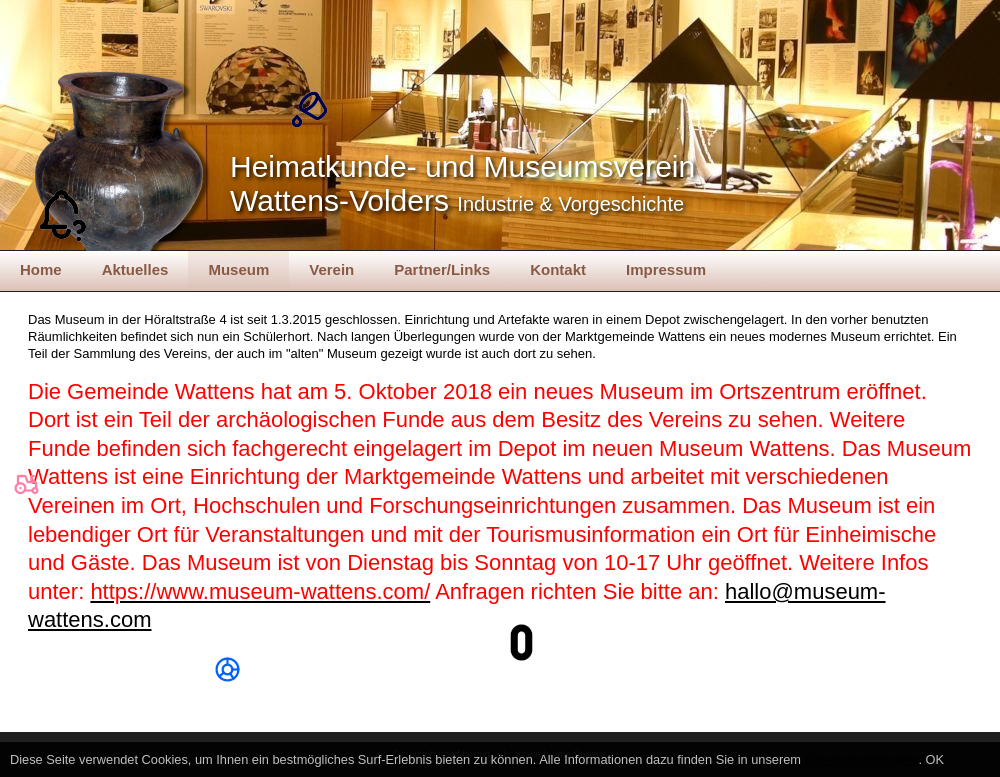 The width and height of the screenshot is (1000, 777). Describe the element at coordinates (521, 642) in the screenshot. I see `indicates zero items or empty count` at that location.